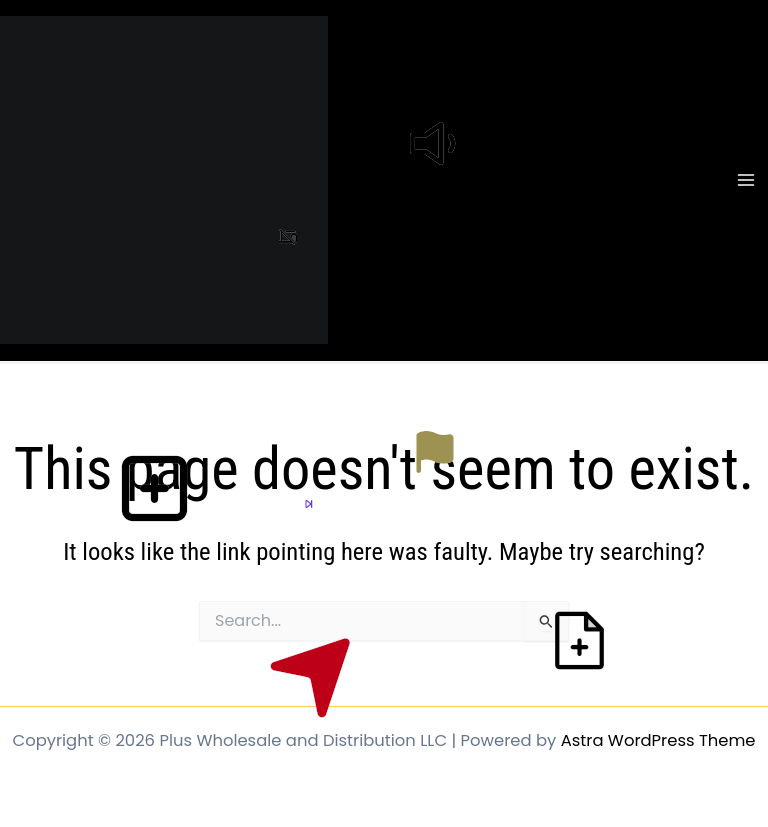  What do you see at coordinates (314, 673) in the screenshot?
I see `navigate to current location` at bounding box center [314, 673].